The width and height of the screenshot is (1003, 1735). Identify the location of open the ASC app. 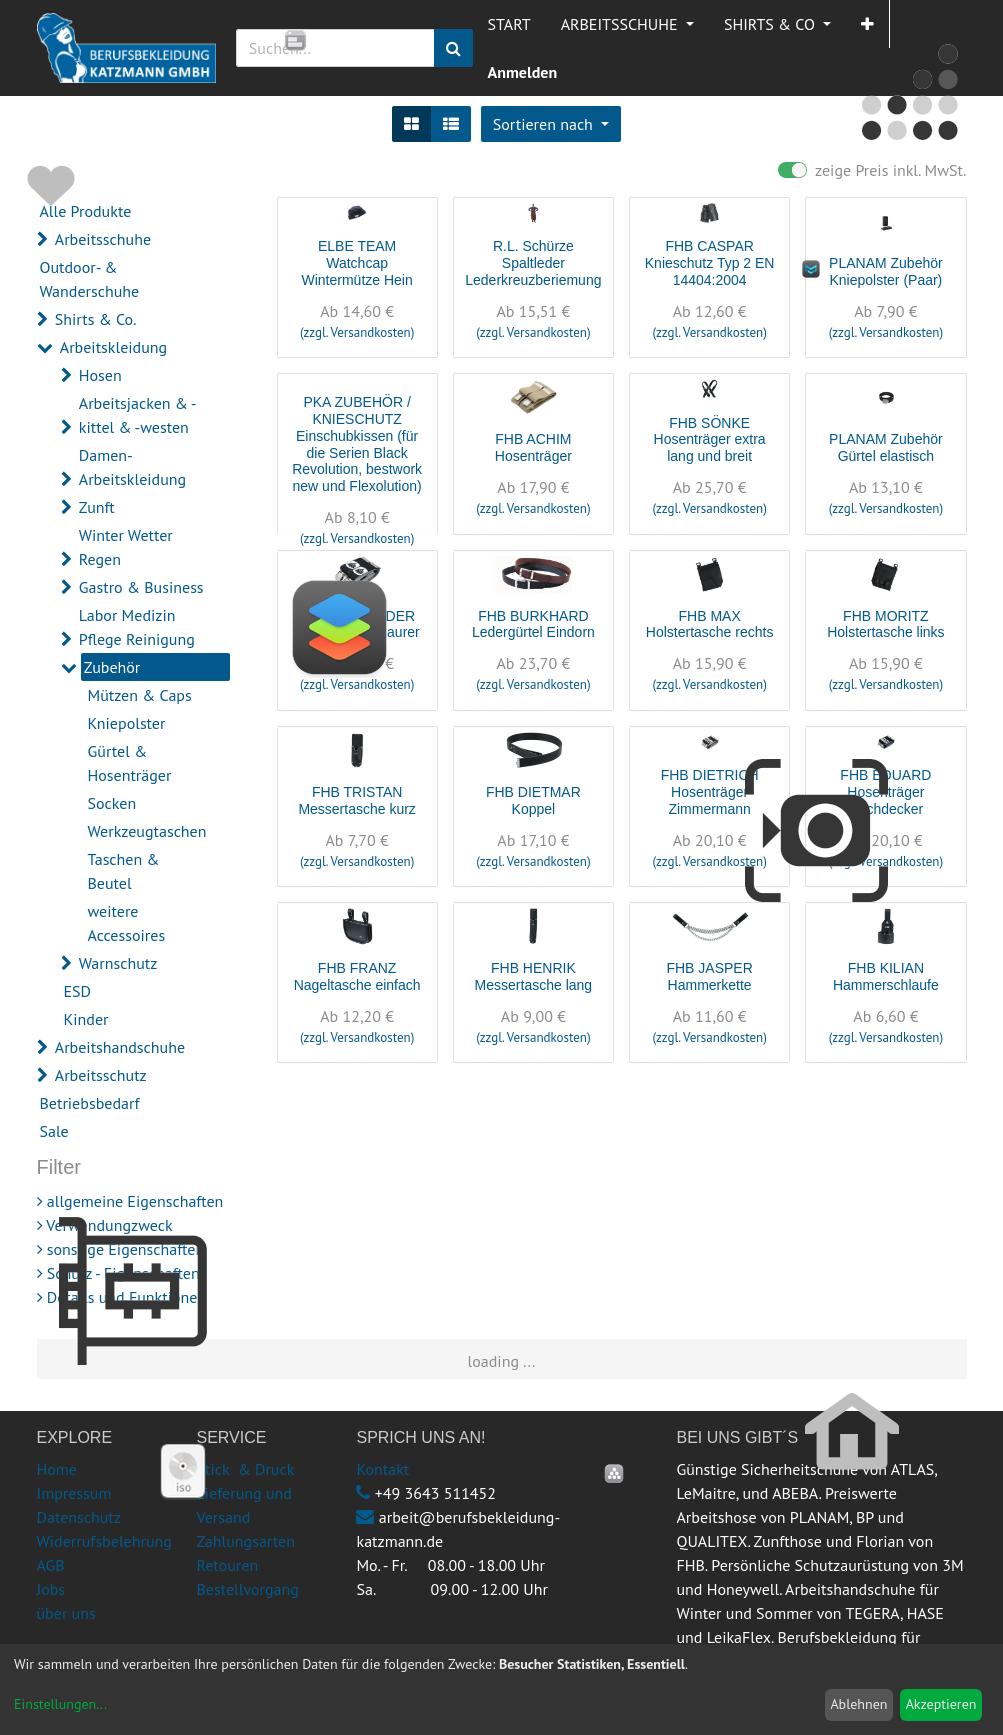
(339, 627).